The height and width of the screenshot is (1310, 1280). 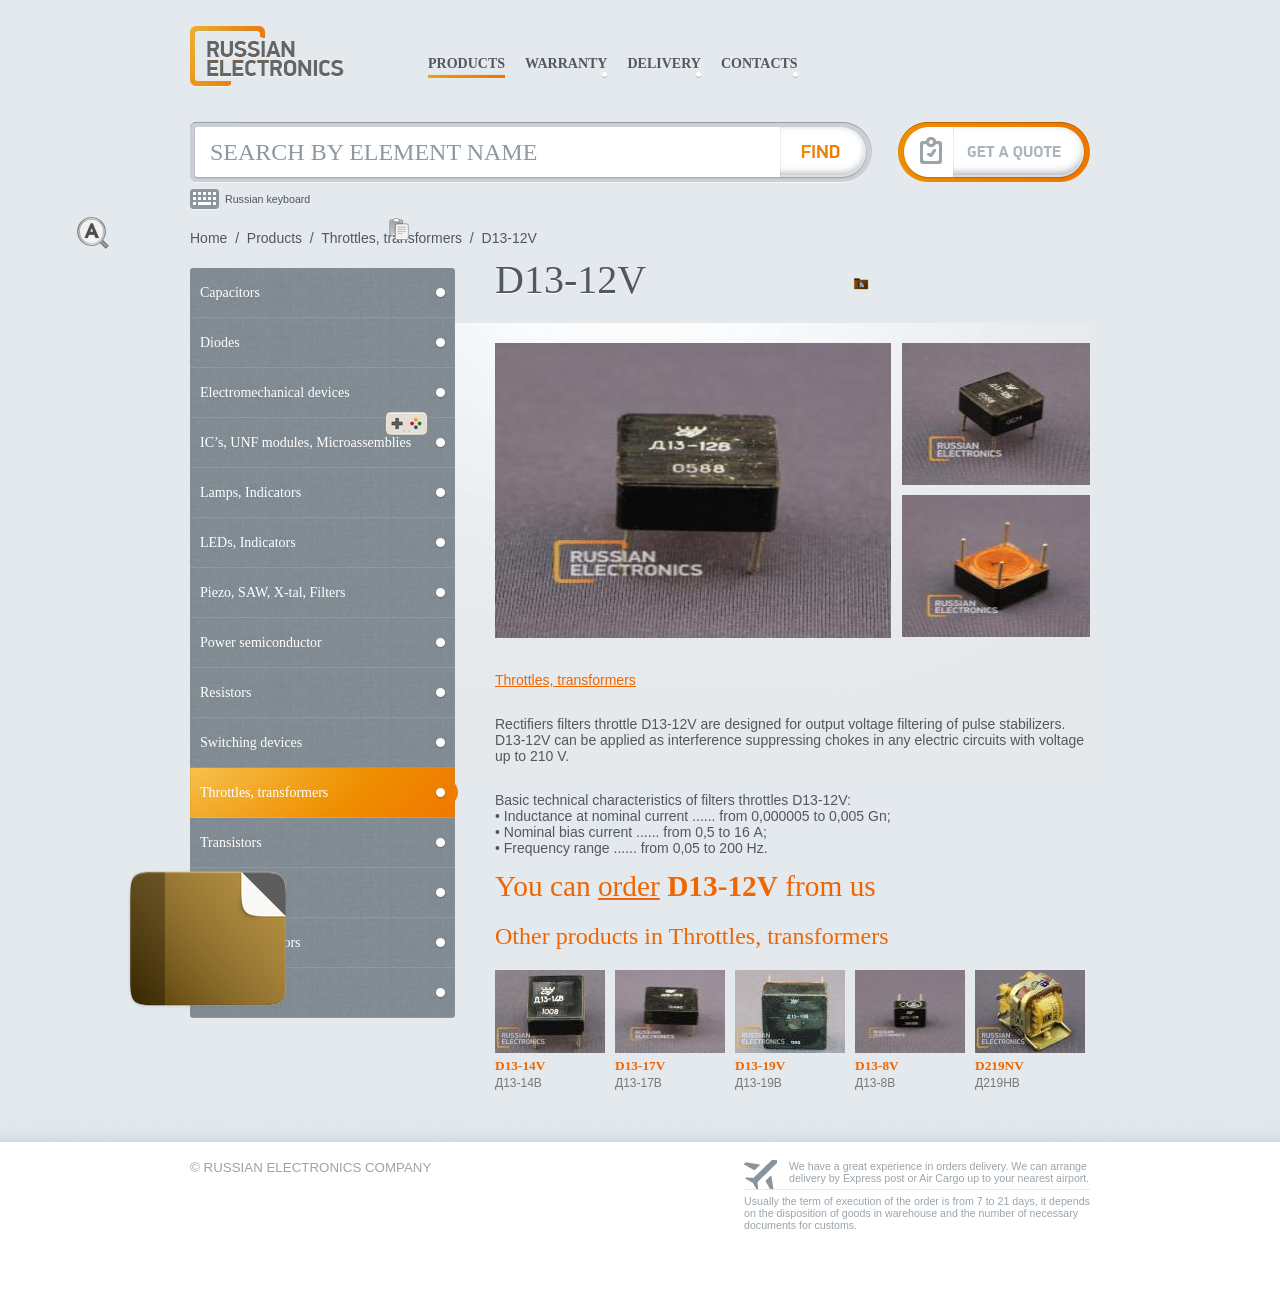 What do you see at coordinates (93, 233) in the screenshot?
I see `search within the current project` at bounding box center [93, 233].